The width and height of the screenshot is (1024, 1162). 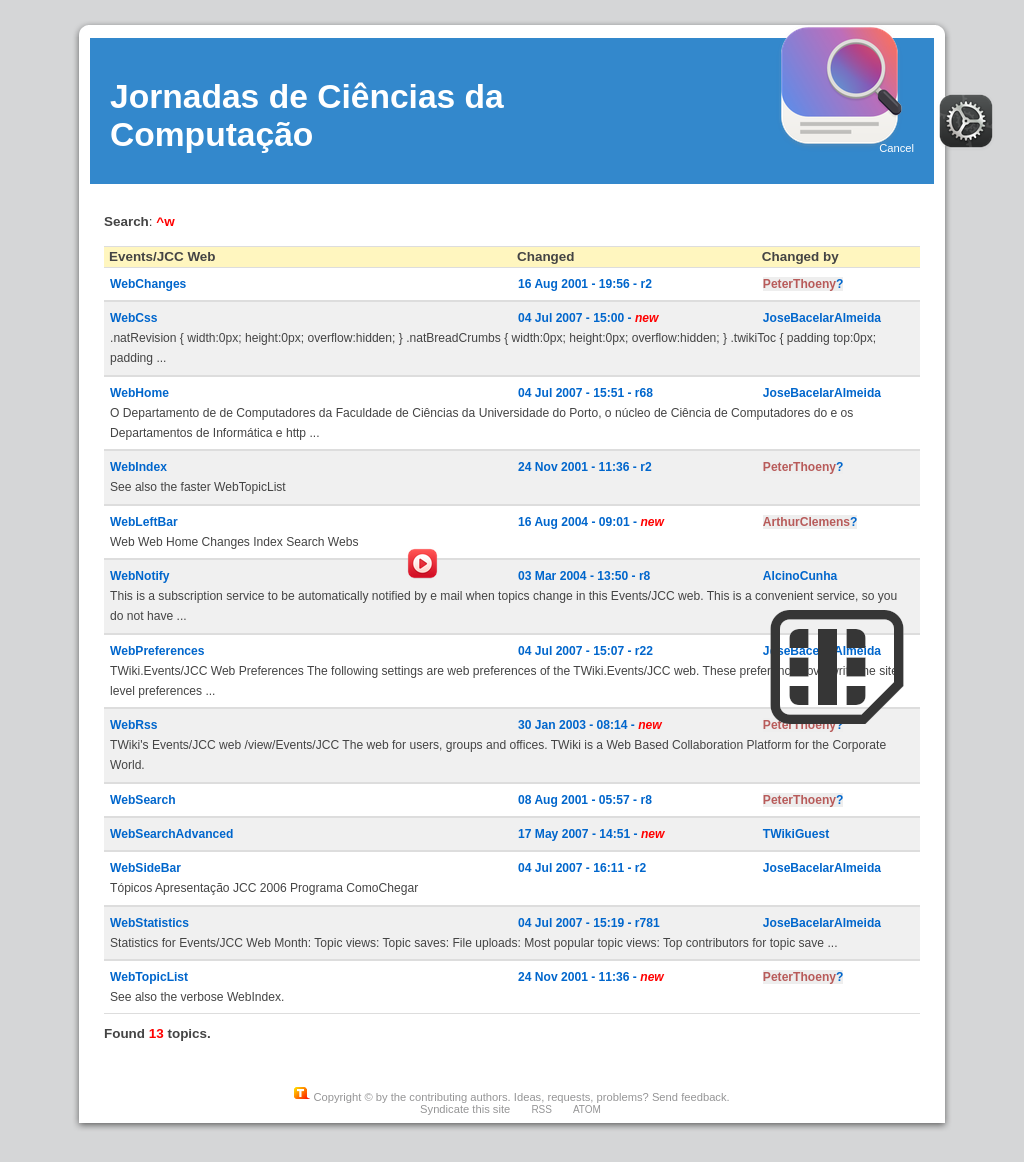 I want to click on default application icon placeholder, so click(x=966, y=121).